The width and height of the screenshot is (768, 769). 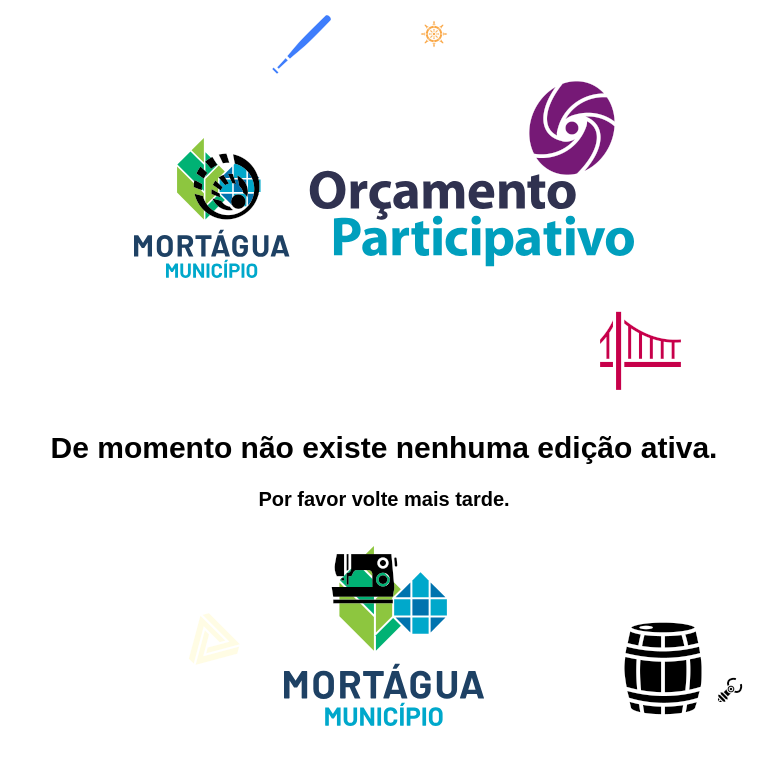 I want to click on indicates an impossible object or paradox concept, so click(x=214, y=639).